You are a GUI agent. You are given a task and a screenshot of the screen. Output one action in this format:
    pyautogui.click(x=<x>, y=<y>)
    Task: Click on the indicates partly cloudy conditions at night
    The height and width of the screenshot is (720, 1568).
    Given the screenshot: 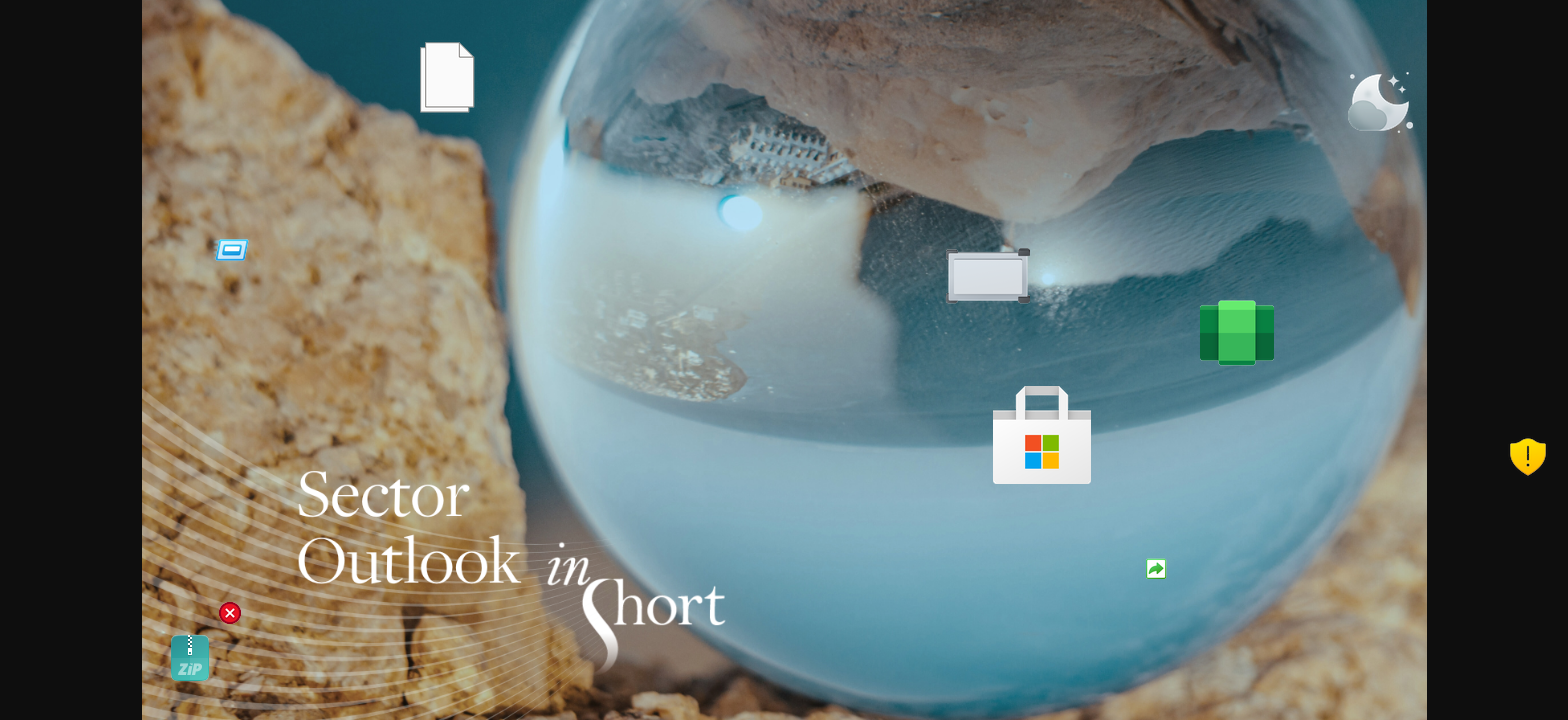 What is the action you would take?
    pyautogui.click(x=1380, y=102)
    